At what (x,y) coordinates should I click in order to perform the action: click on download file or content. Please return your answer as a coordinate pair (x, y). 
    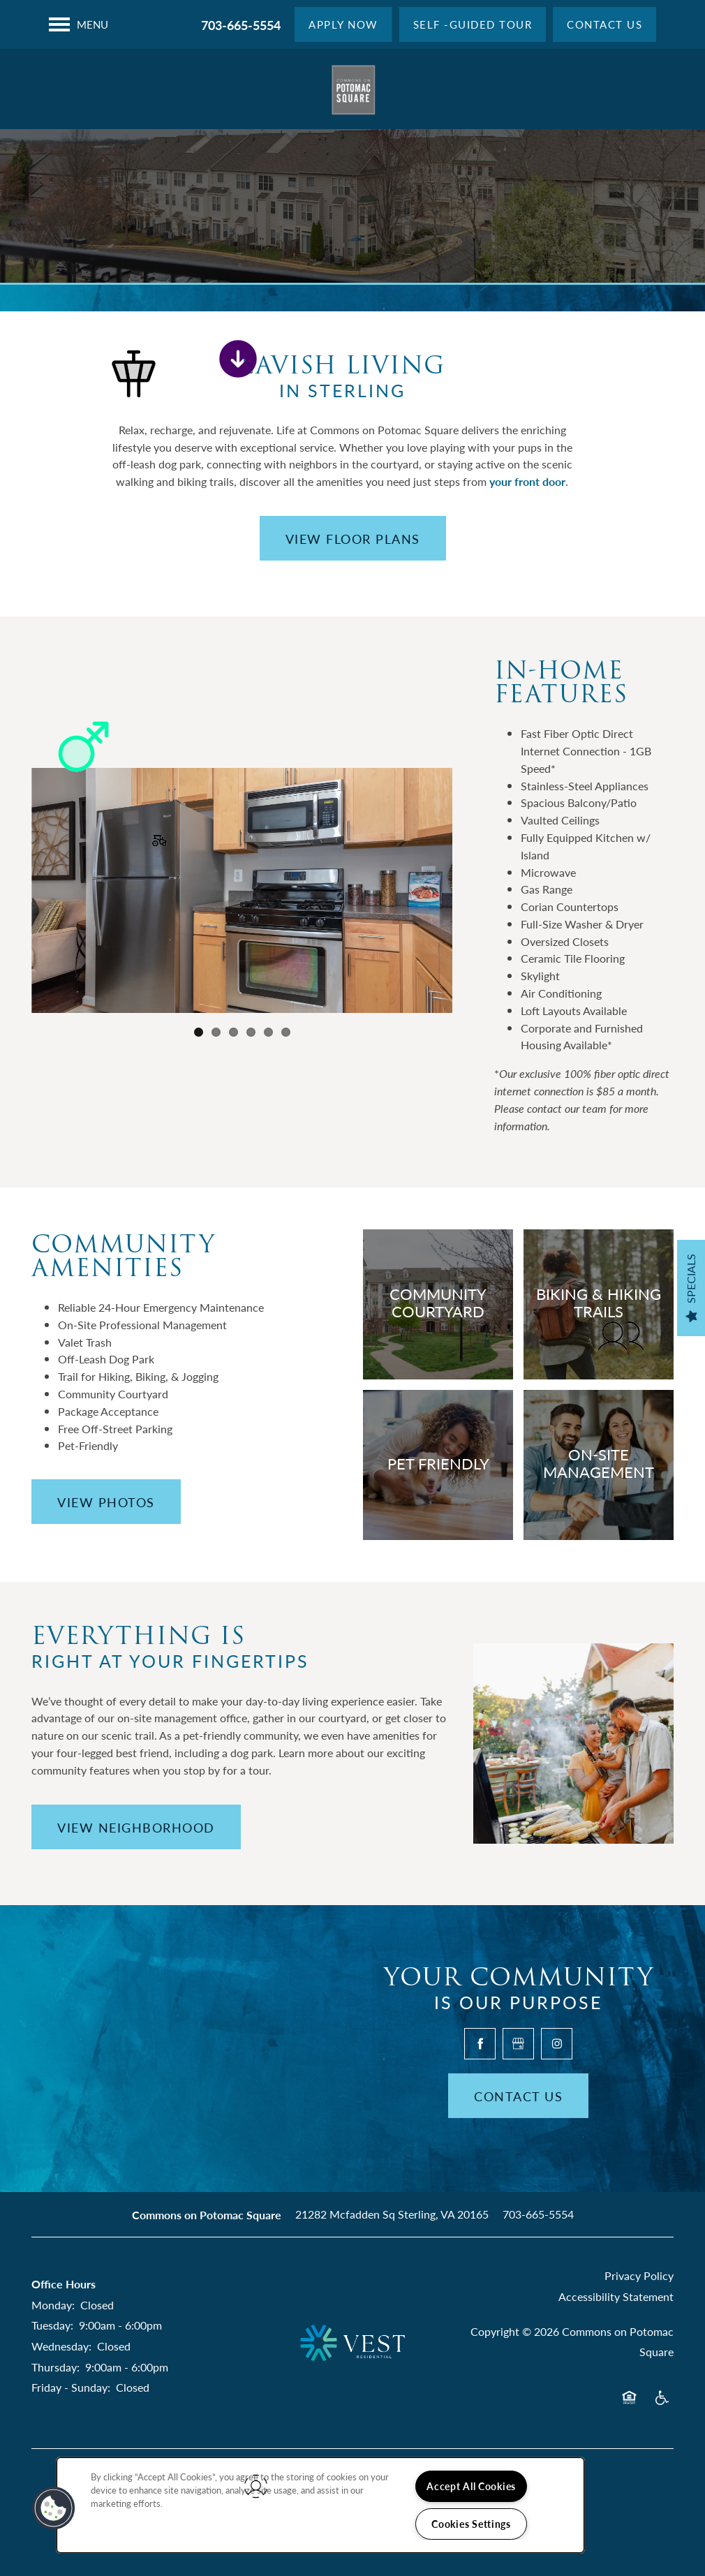
    Looking at the image, I should click on (238, 359).